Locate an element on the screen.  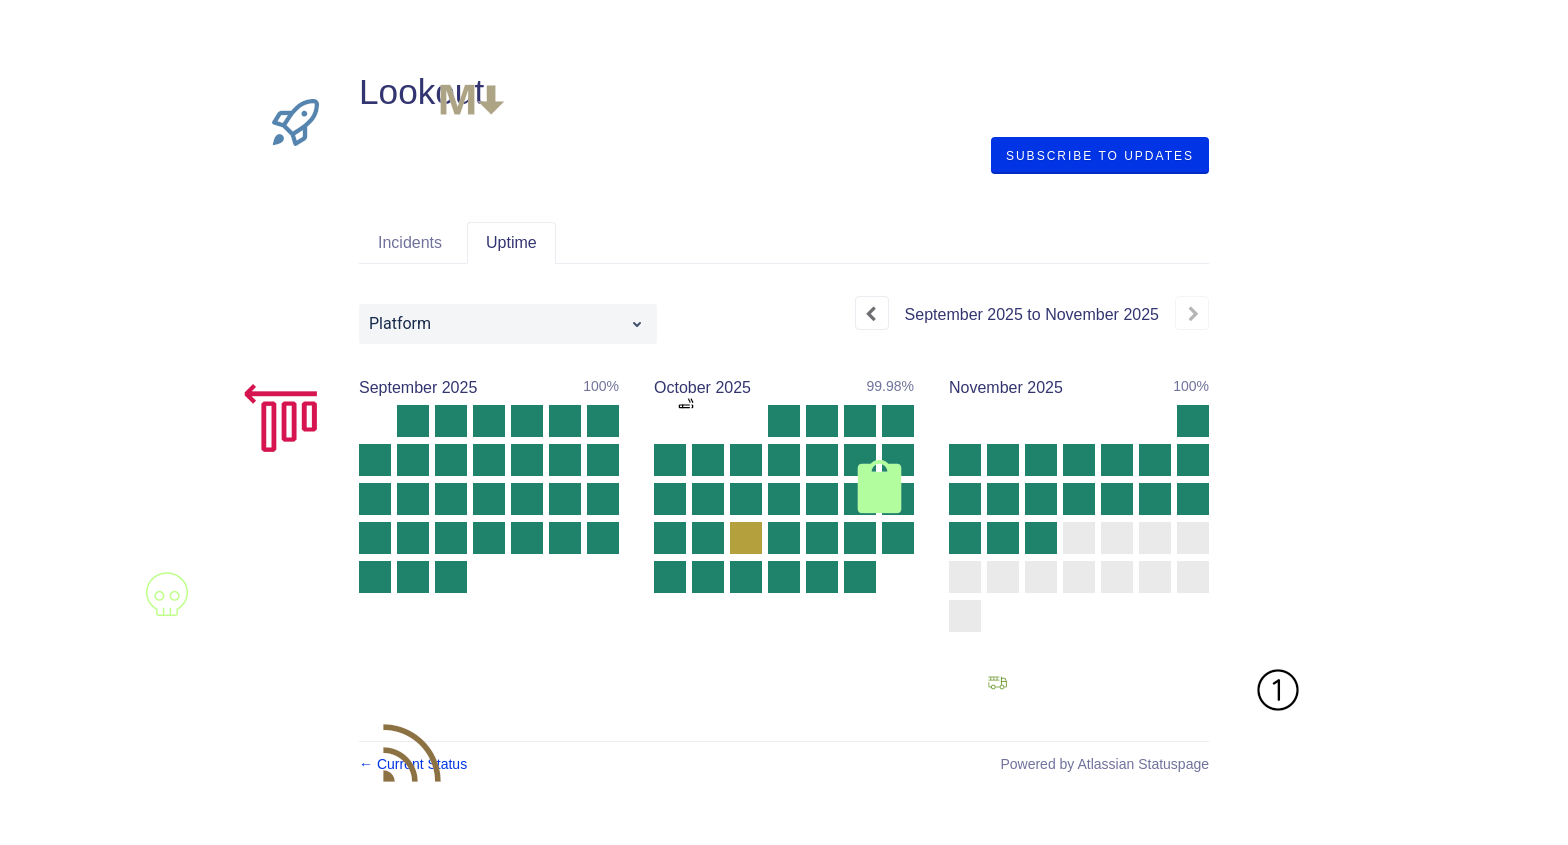
copy to clipboard is located at coordinates (879, 487).